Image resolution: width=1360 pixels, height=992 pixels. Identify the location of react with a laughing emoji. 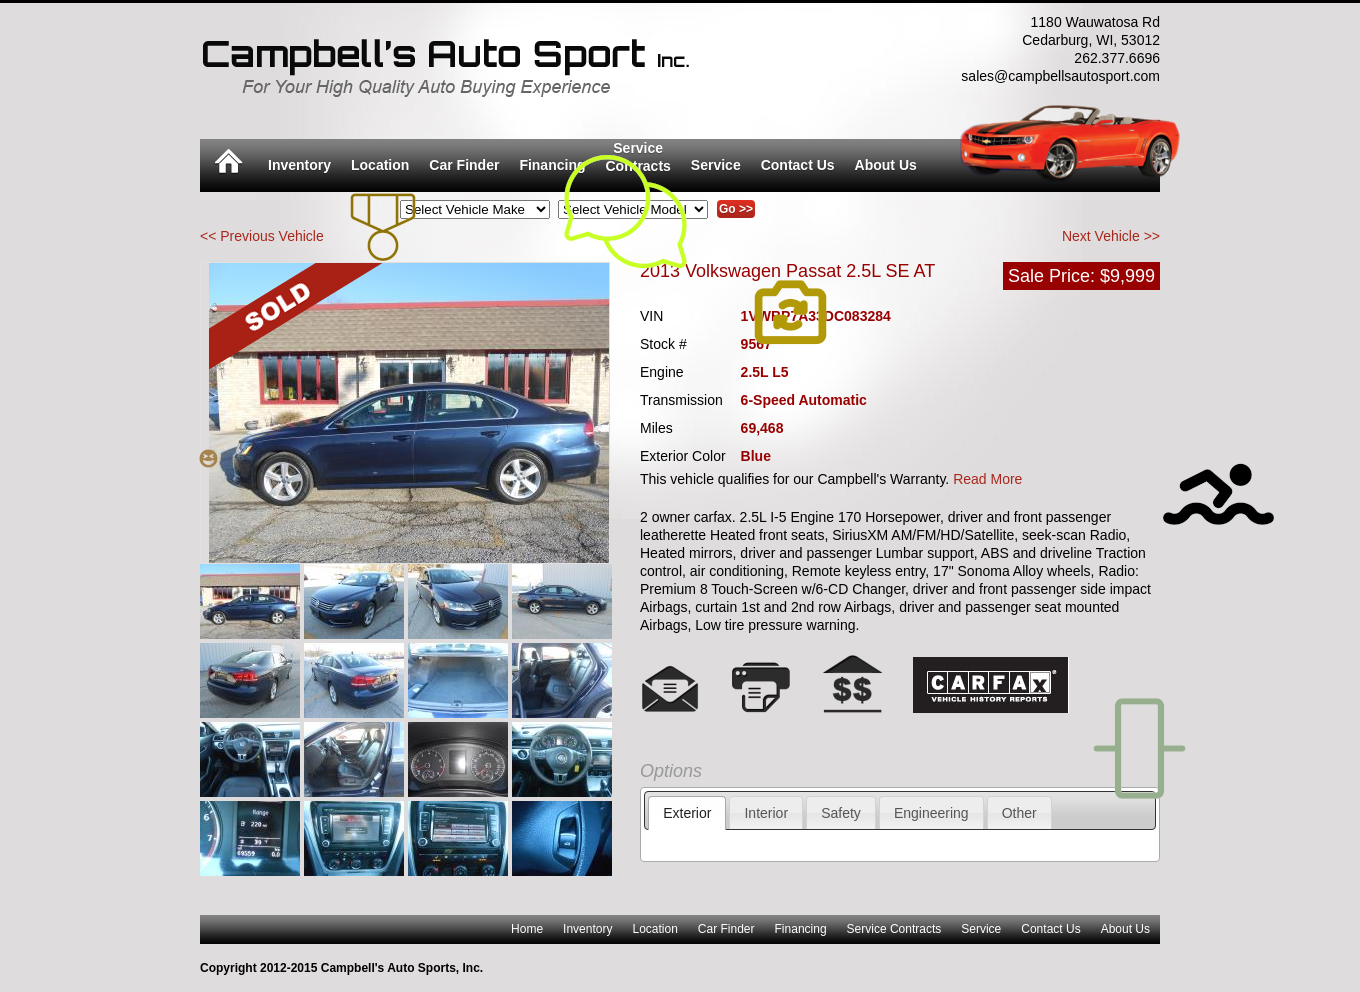
(208, 458).